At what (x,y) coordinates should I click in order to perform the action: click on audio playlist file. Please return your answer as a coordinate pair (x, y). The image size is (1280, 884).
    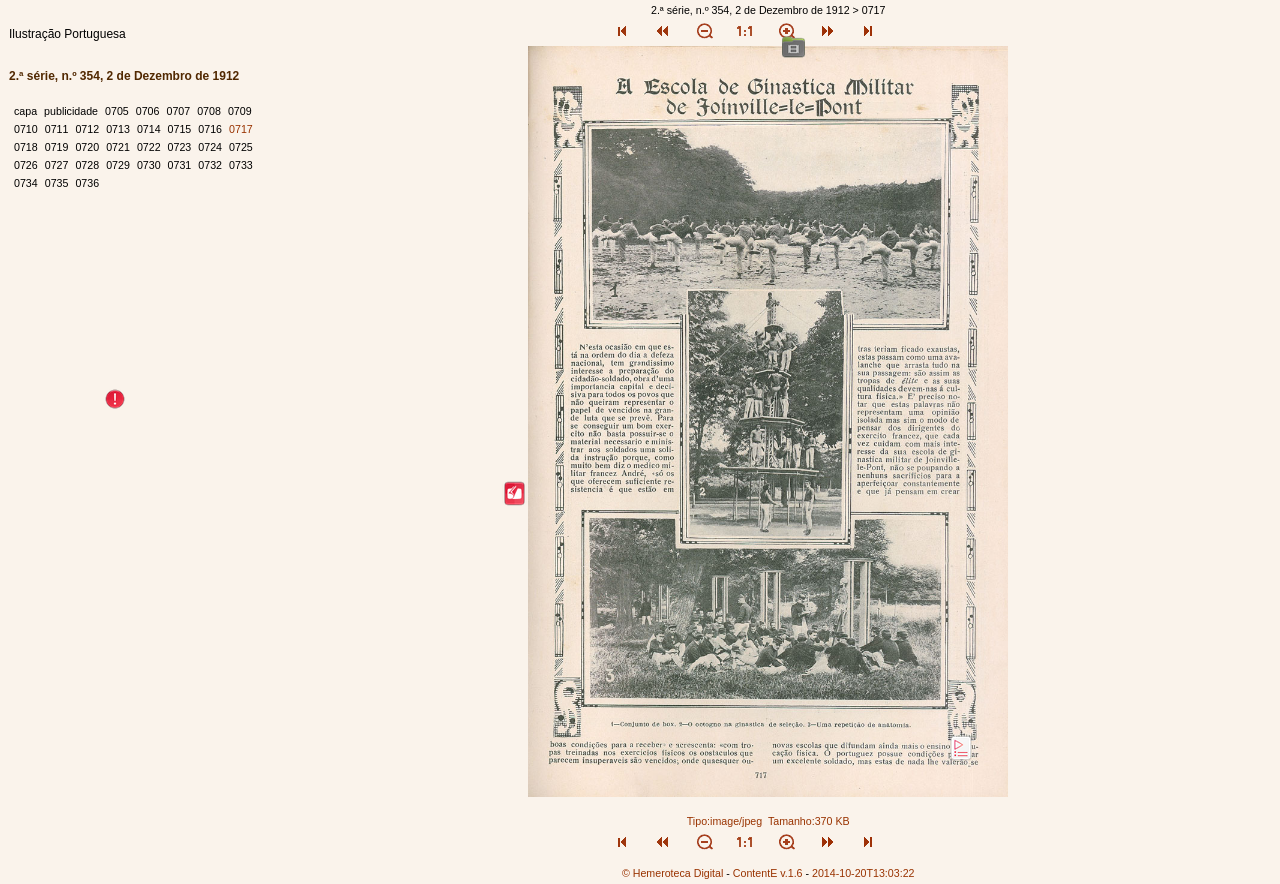
    Looking at the image, I should click on (961, 748).